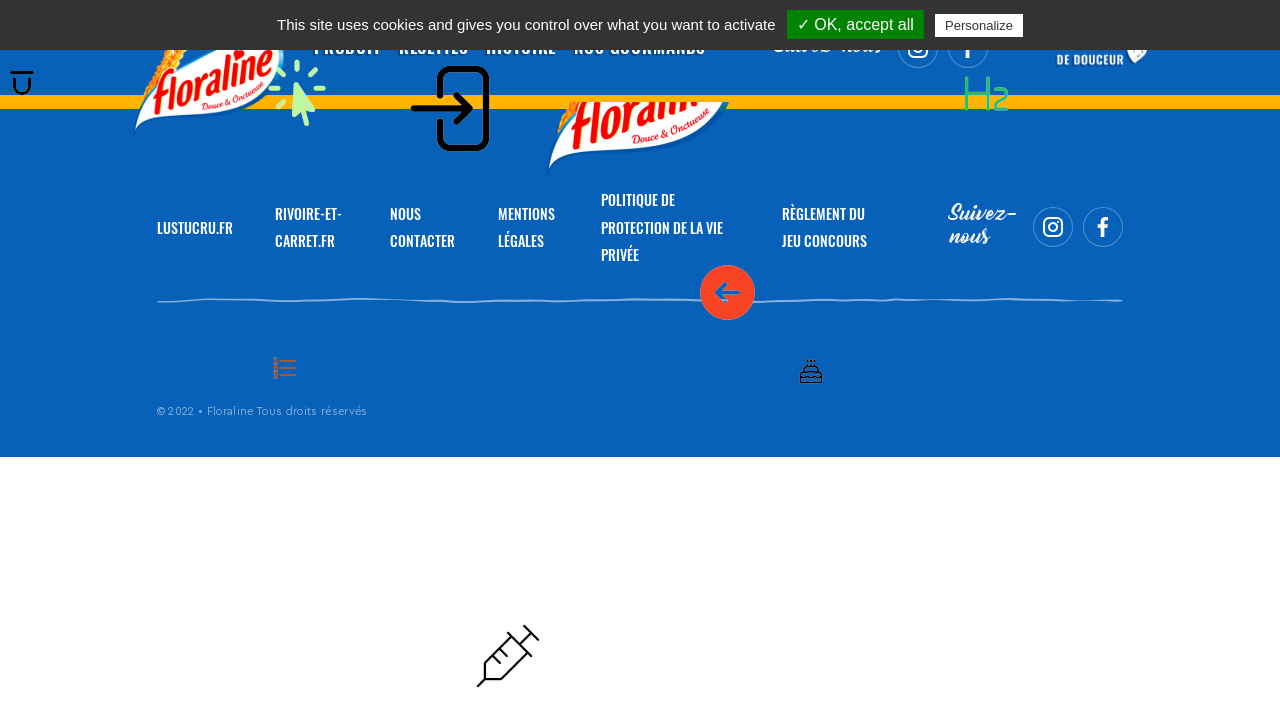 Image resolution: width=1280 pixels, height=720 pixels. Describe the element at coordinates (811, 371) in the screenshot. I see `view birthday or celebration events` at that location.